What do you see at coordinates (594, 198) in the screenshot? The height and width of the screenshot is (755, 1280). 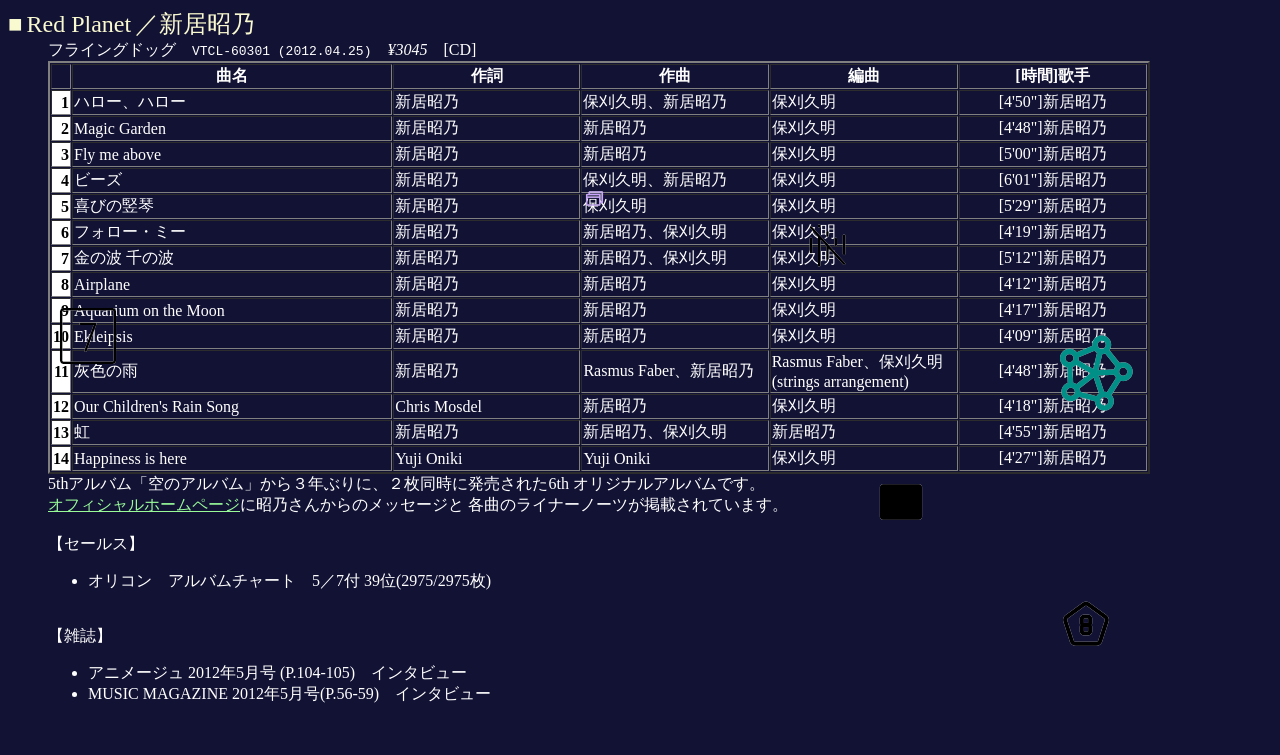 I see `open browser tabs or windows` at bounding box center [594, 198].